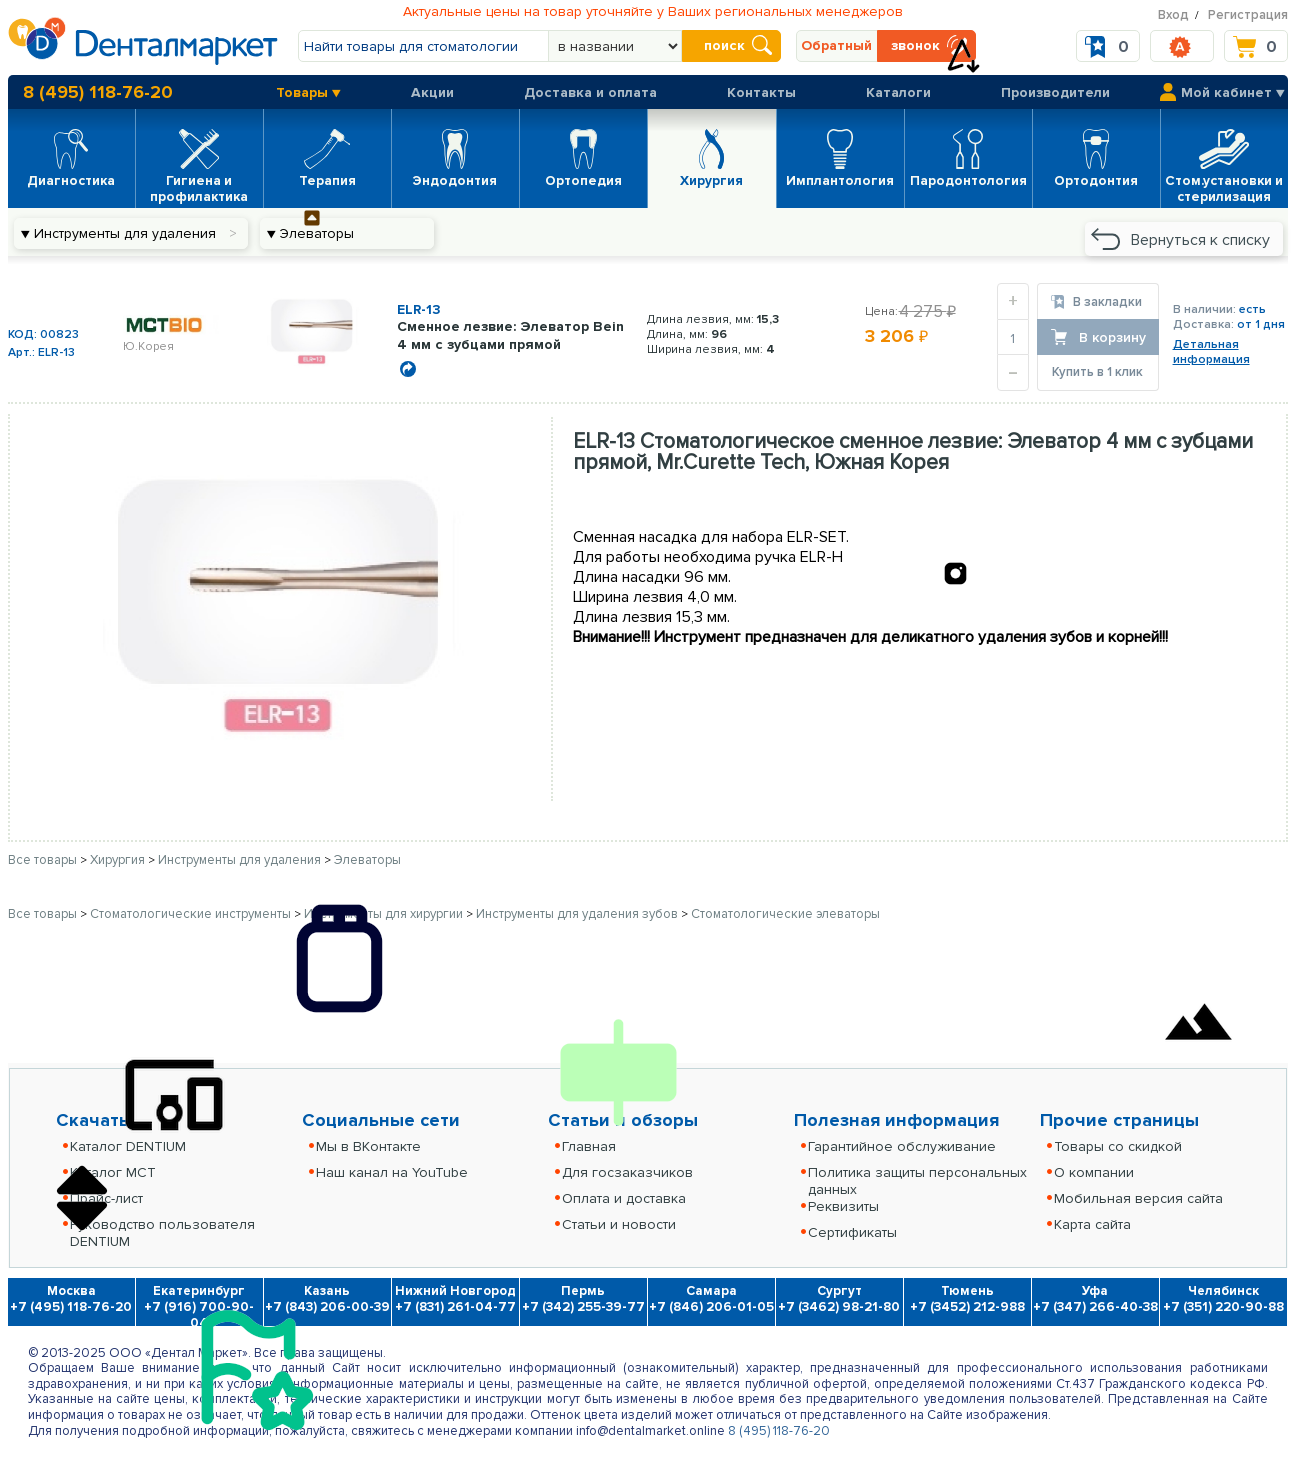 The image size is (1299, 1481). What do you see at coordinates (339, 958) in the screenshot?
I see `store or manage saved items` at bounding box center [339, 958].